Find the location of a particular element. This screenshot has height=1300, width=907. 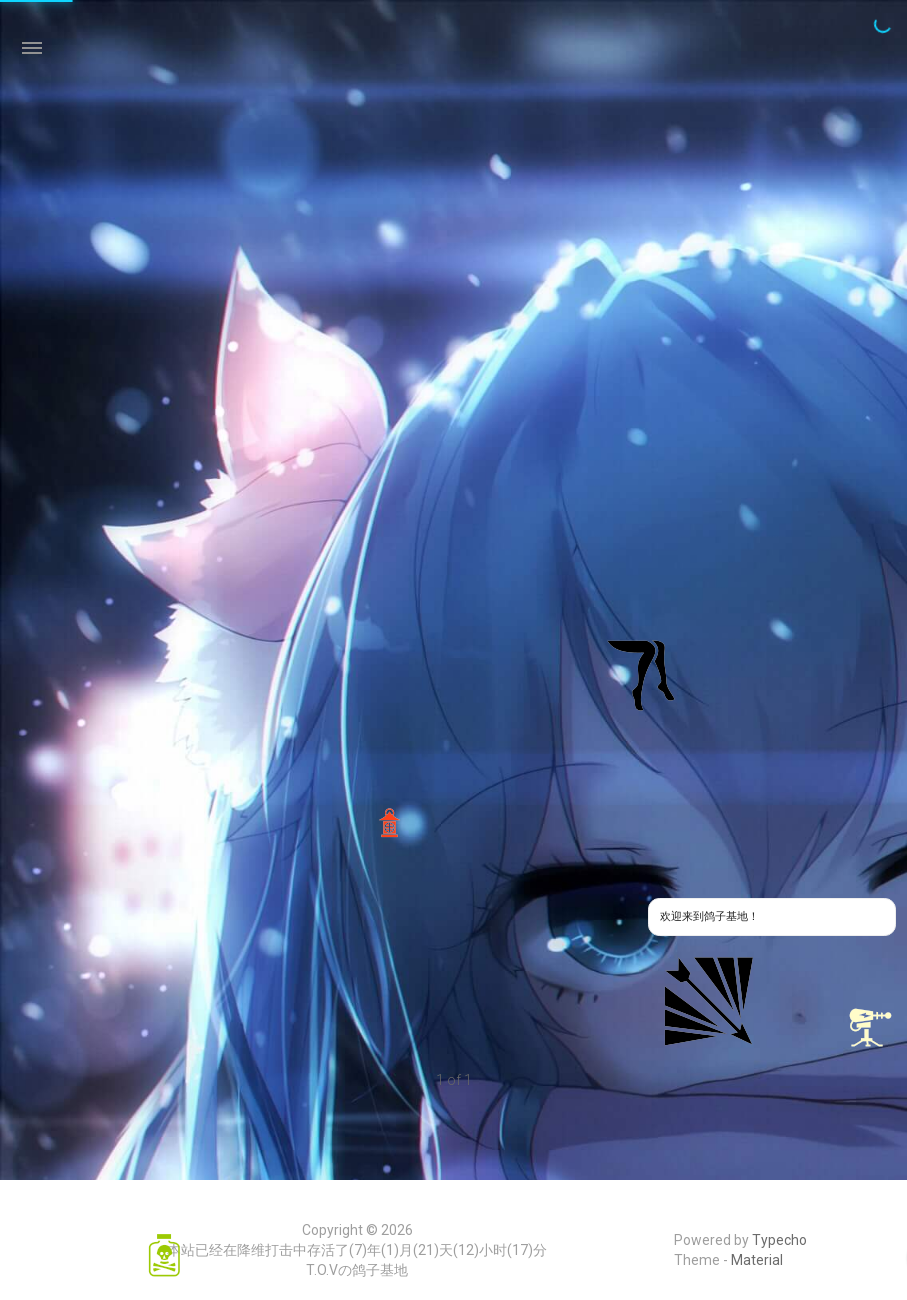

poison or toxic item in game inventory is located at coordinates (164, 1255).